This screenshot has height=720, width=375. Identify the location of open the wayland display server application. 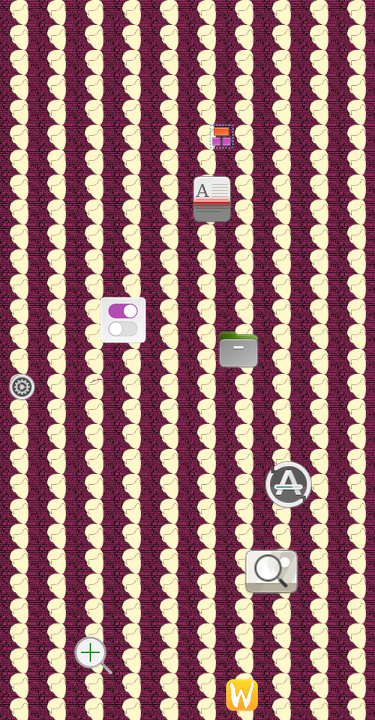
(242, 695).